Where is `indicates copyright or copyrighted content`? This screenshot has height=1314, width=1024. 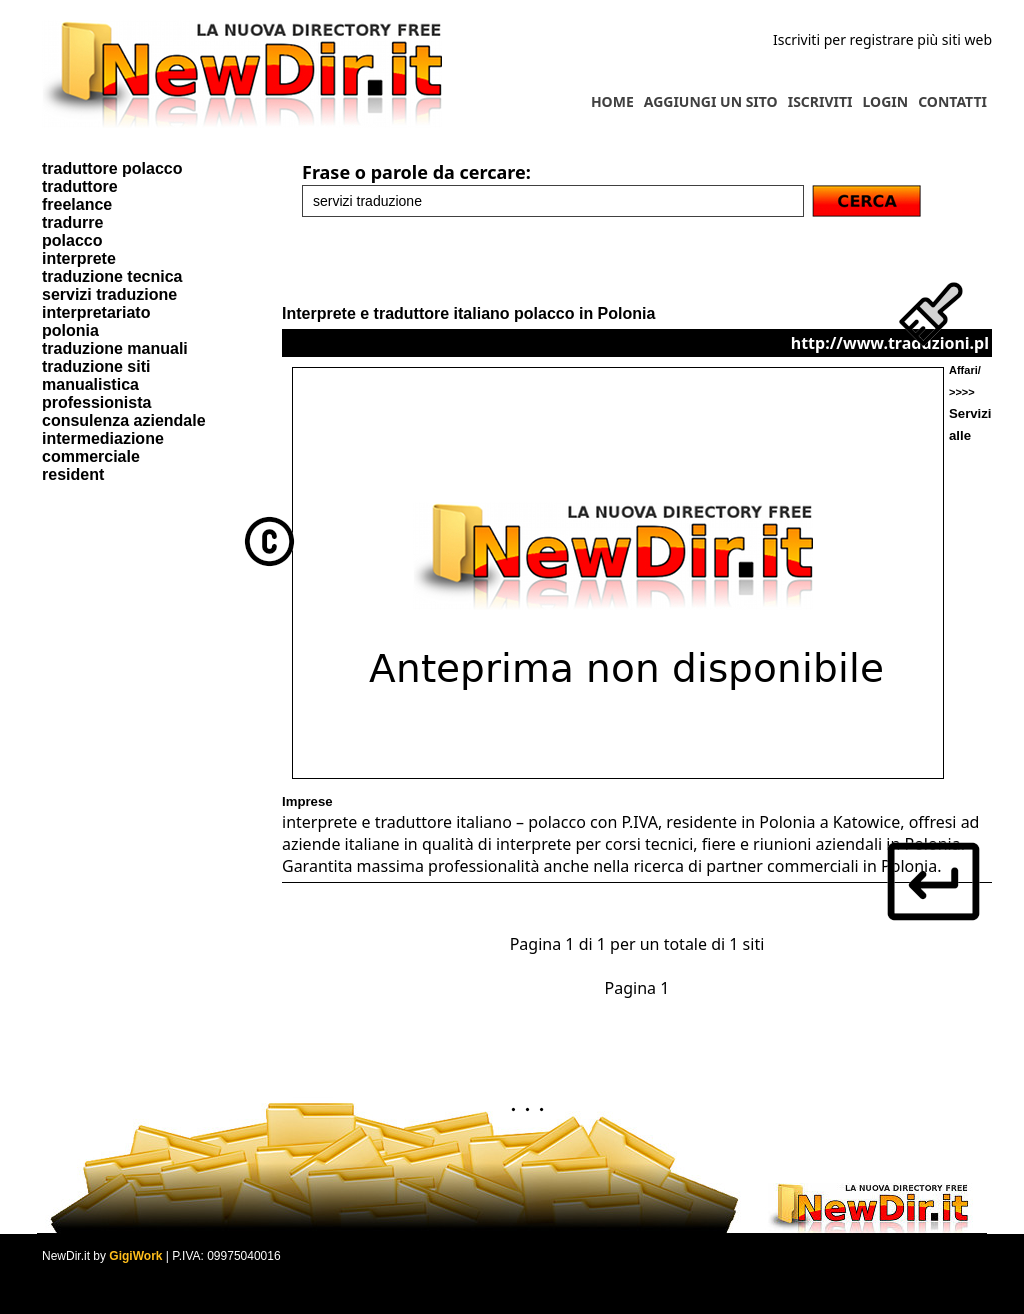
indicates copyright or copyrighted content is located at coordinates (269, 541).